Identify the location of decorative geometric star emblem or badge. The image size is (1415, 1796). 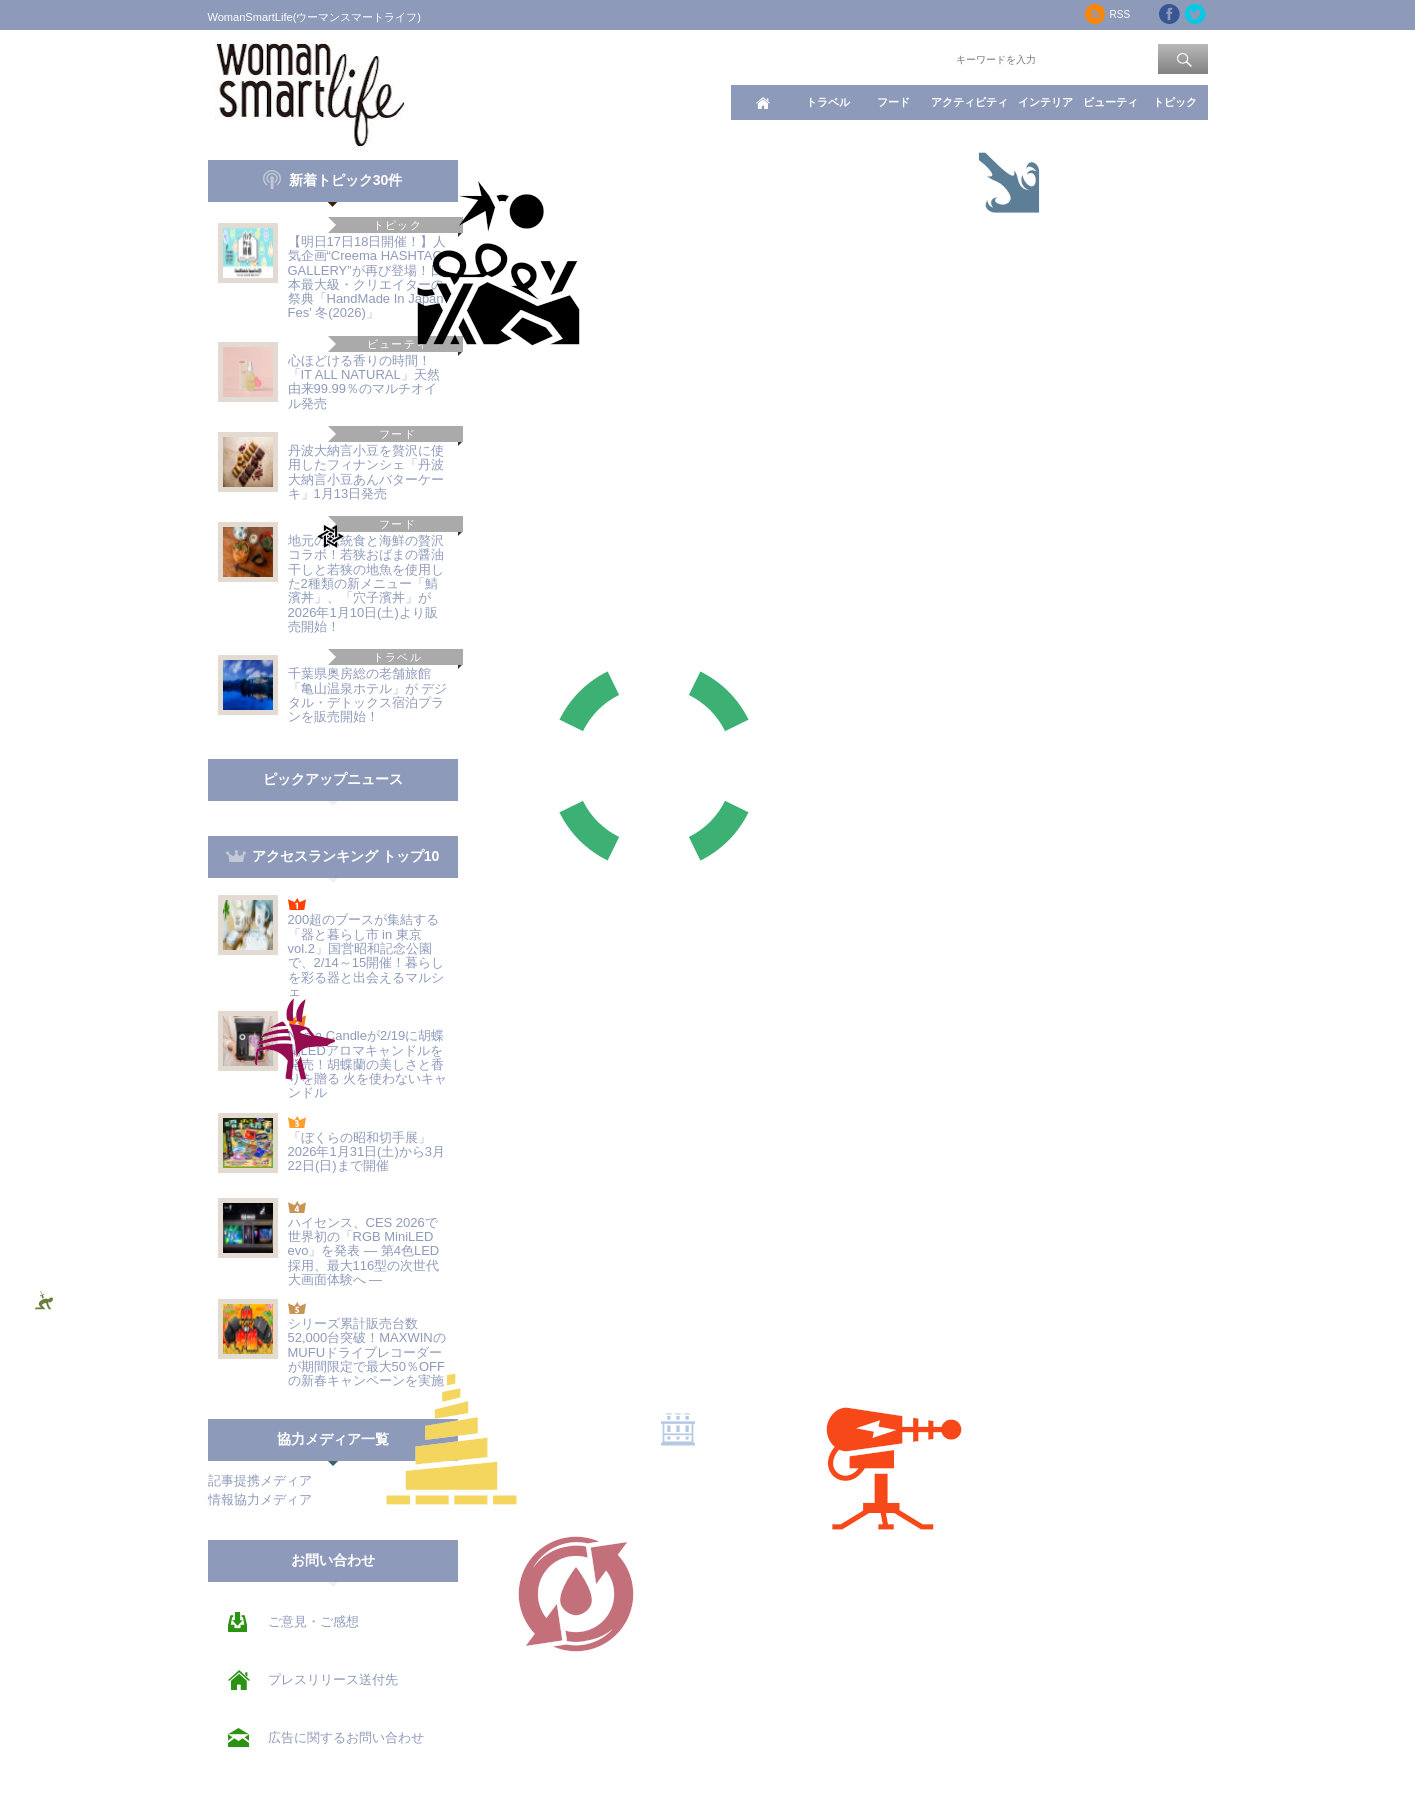
(330, 536).